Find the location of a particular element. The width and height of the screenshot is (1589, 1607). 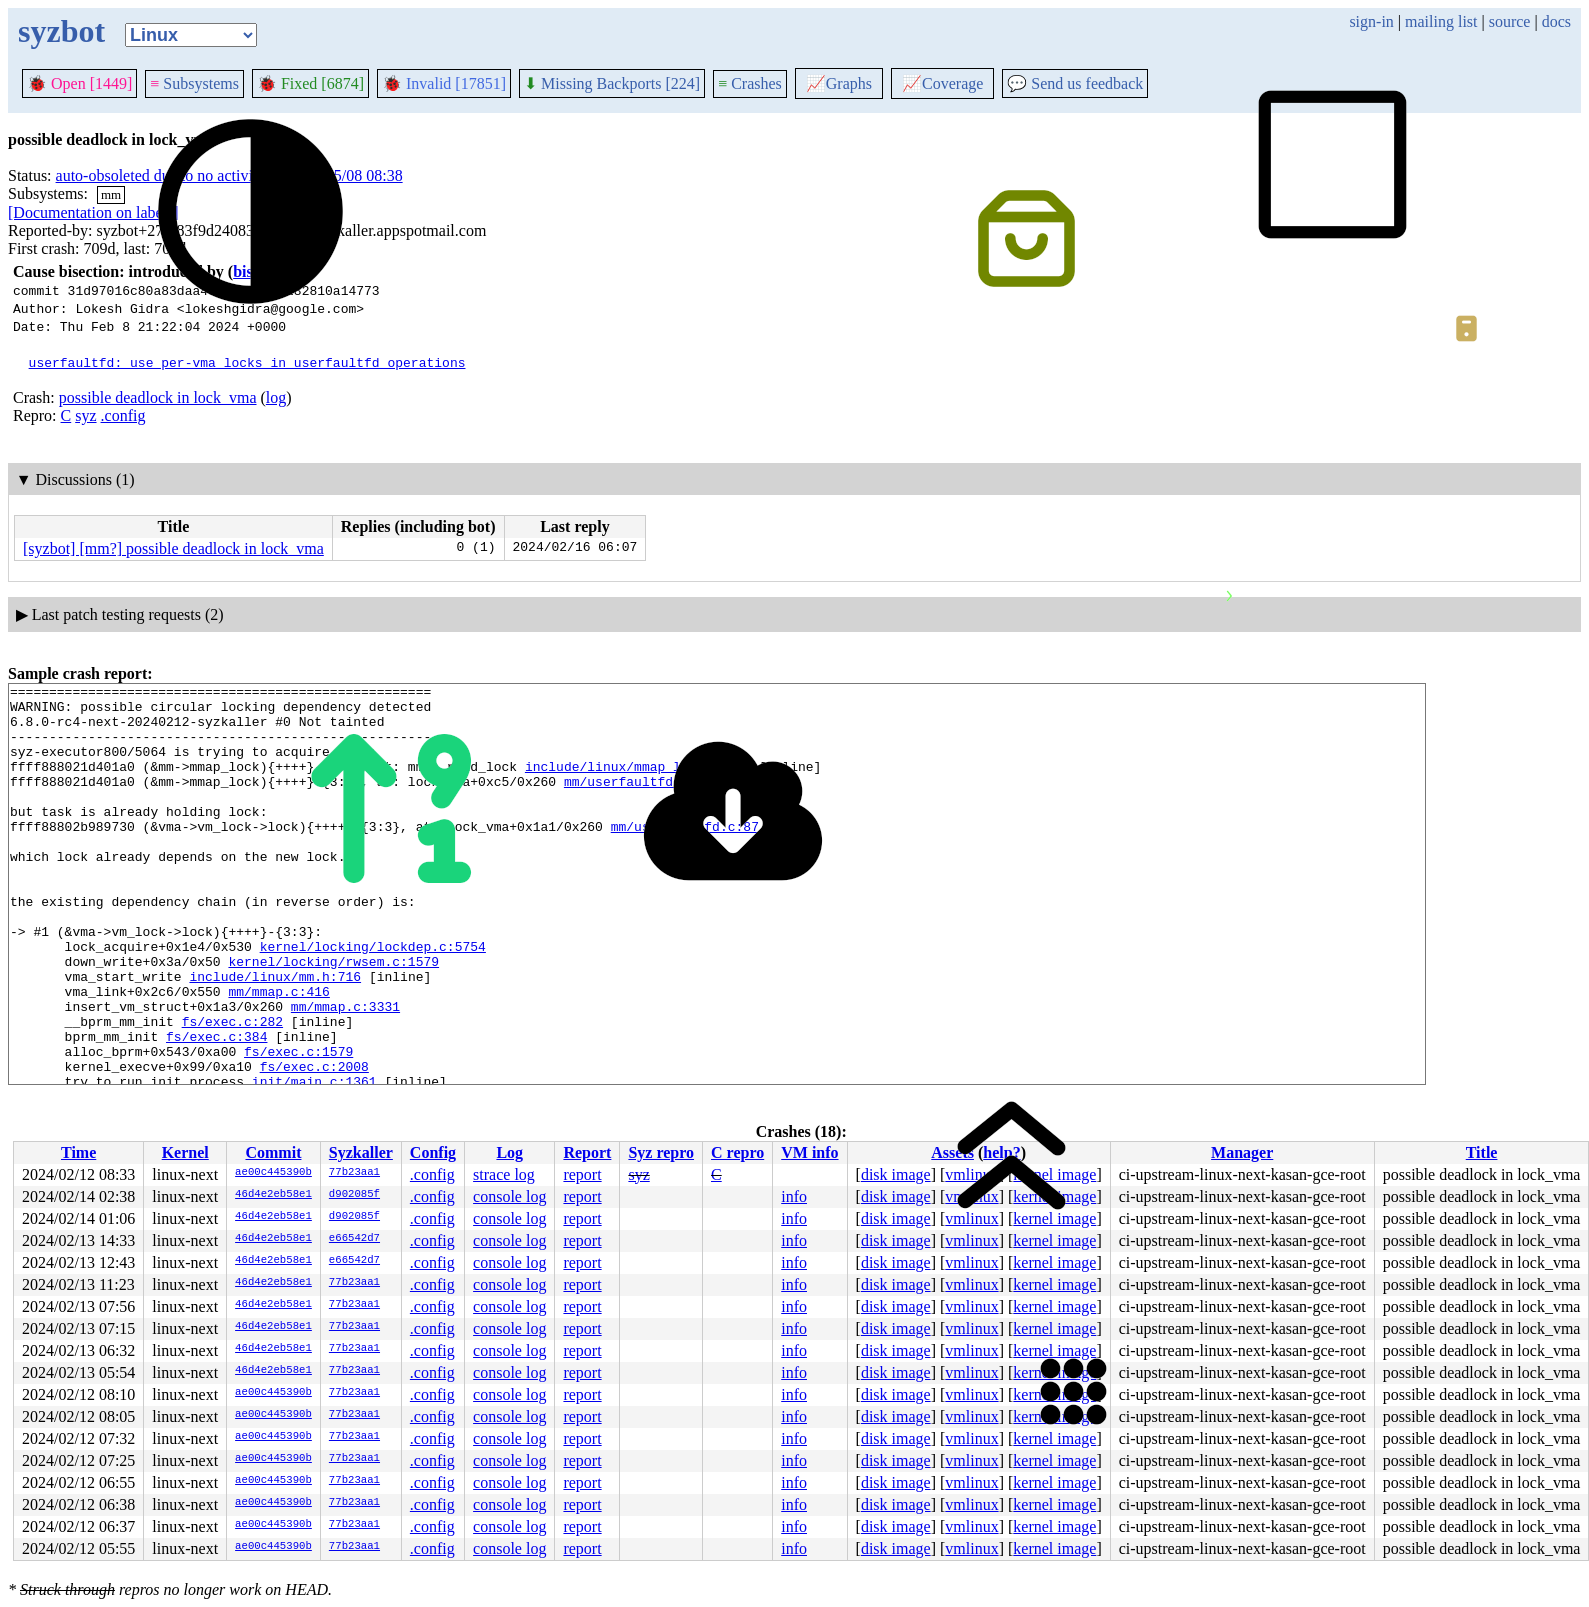

sort numbers in descending order (9 to 1) is located at coordinates (396, 808).